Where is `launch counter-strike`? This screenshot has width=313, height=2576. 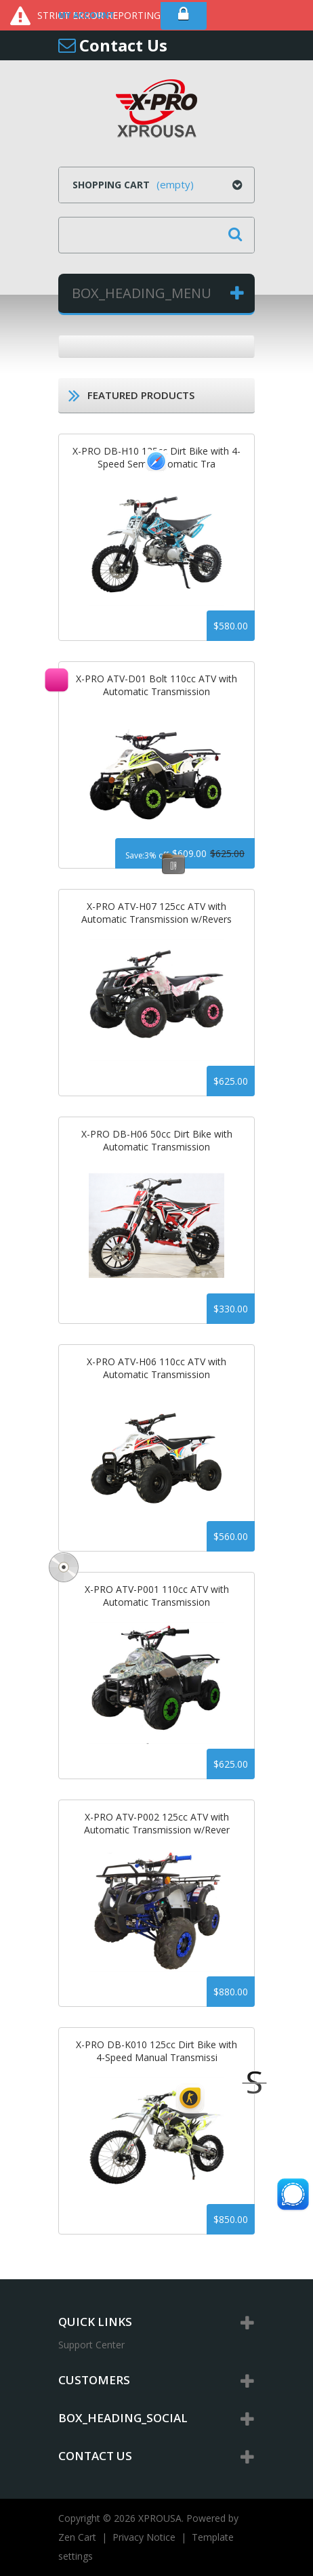 launch counter-strike is located at coordinates (190, 2098).